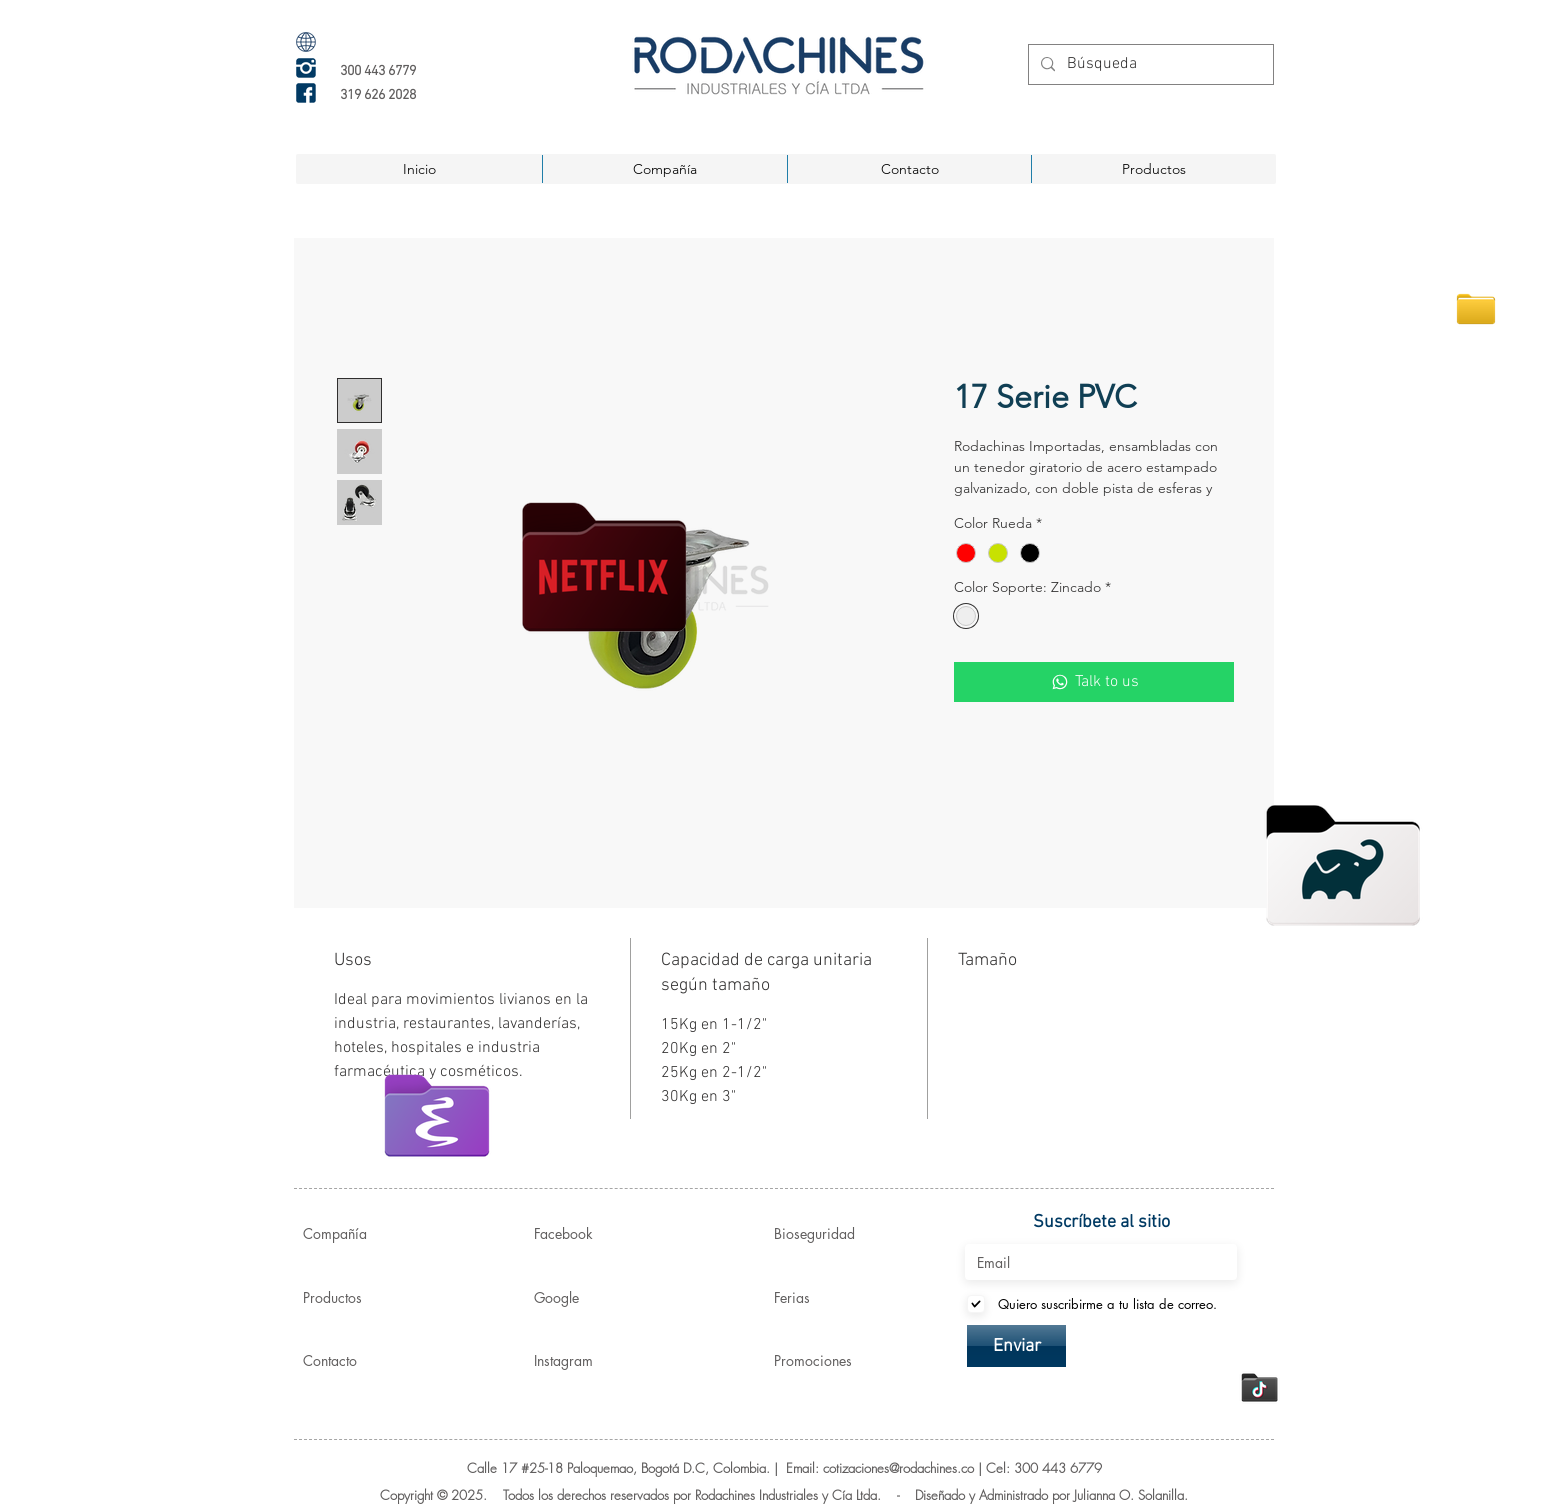 The height and width of the screenshot is (1505, 1568). What do you see at coordinates (1342, 869) in the screenshot?
I see `folder containing gradle build files` at bounding box center [1342, 869].